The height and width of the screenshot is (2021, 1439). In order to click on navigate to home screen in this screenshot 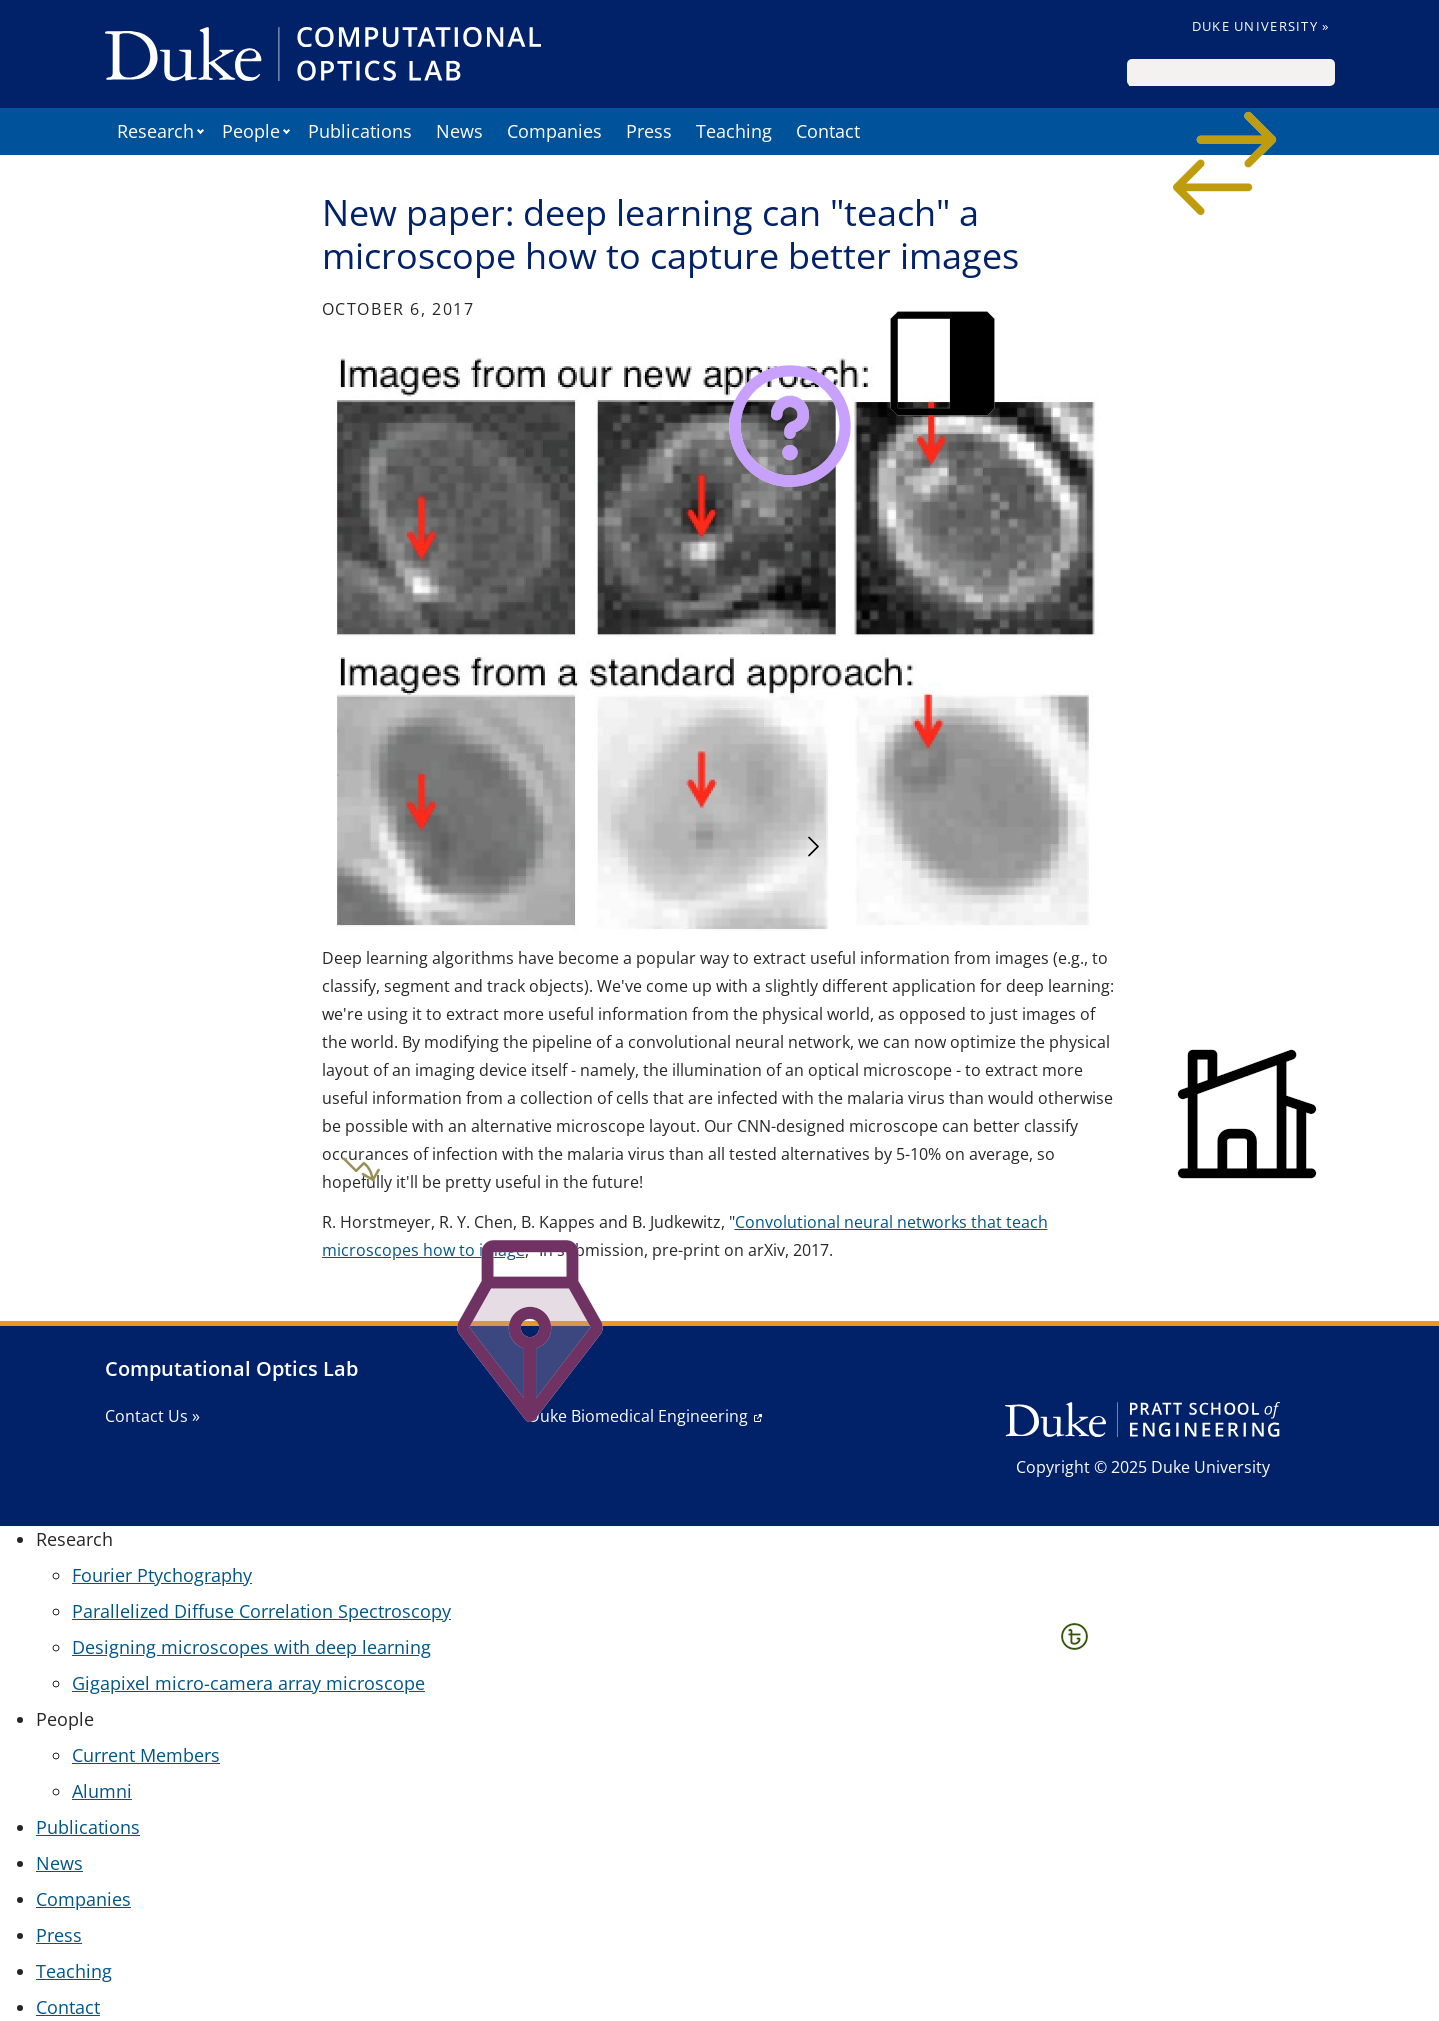, I will do `click(1247, 1114)`.